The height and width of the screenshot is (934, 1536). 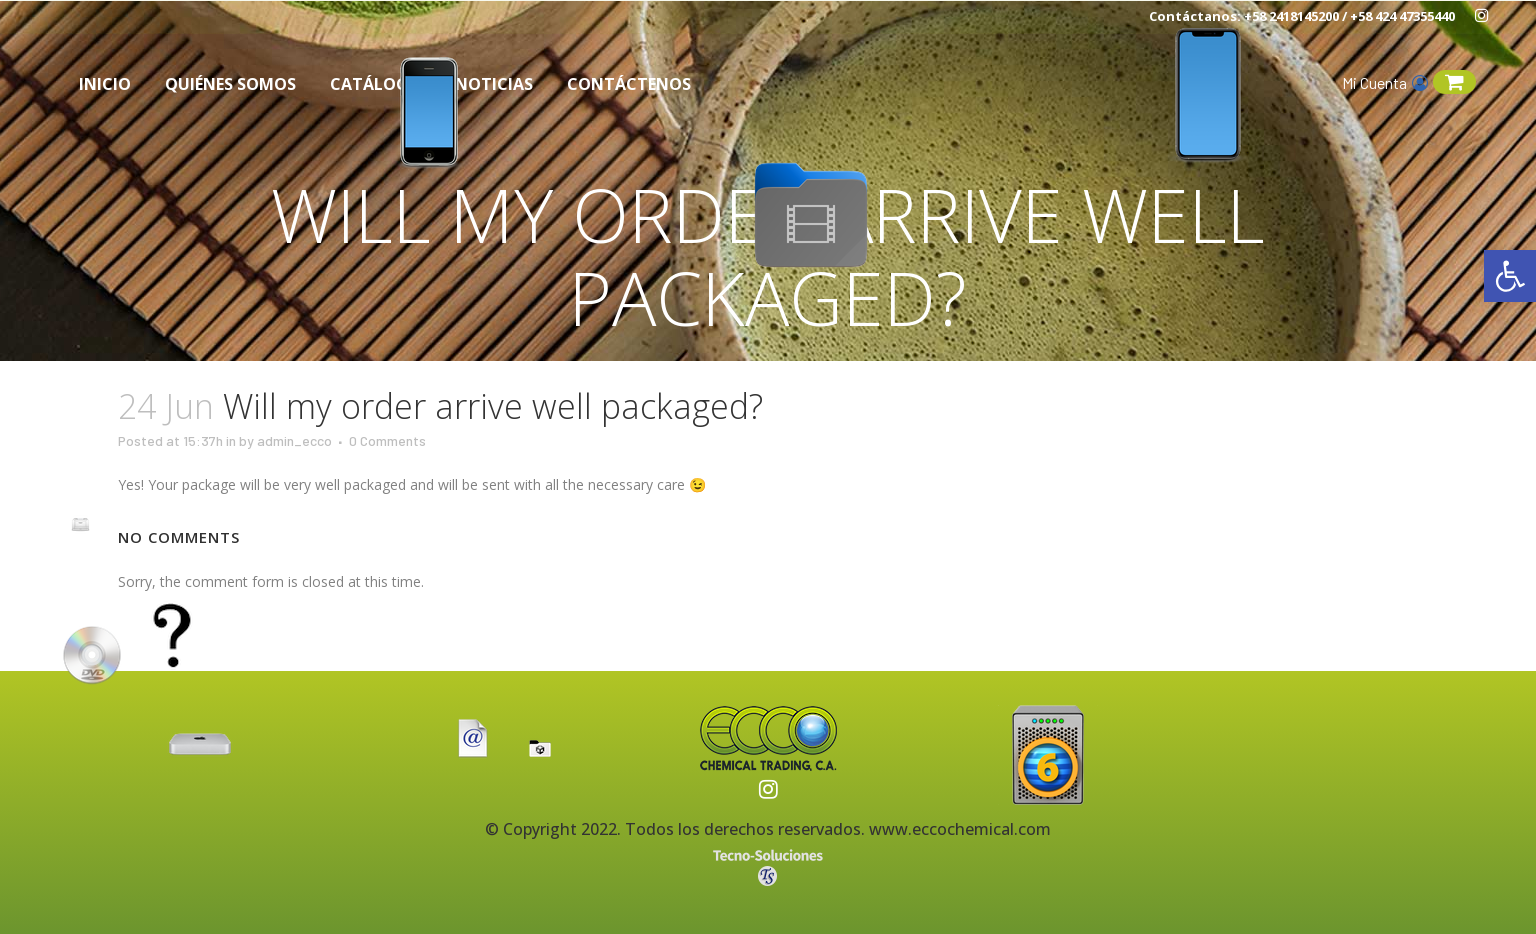 I want to click on open your videos folder, so click(x=811, y=215).